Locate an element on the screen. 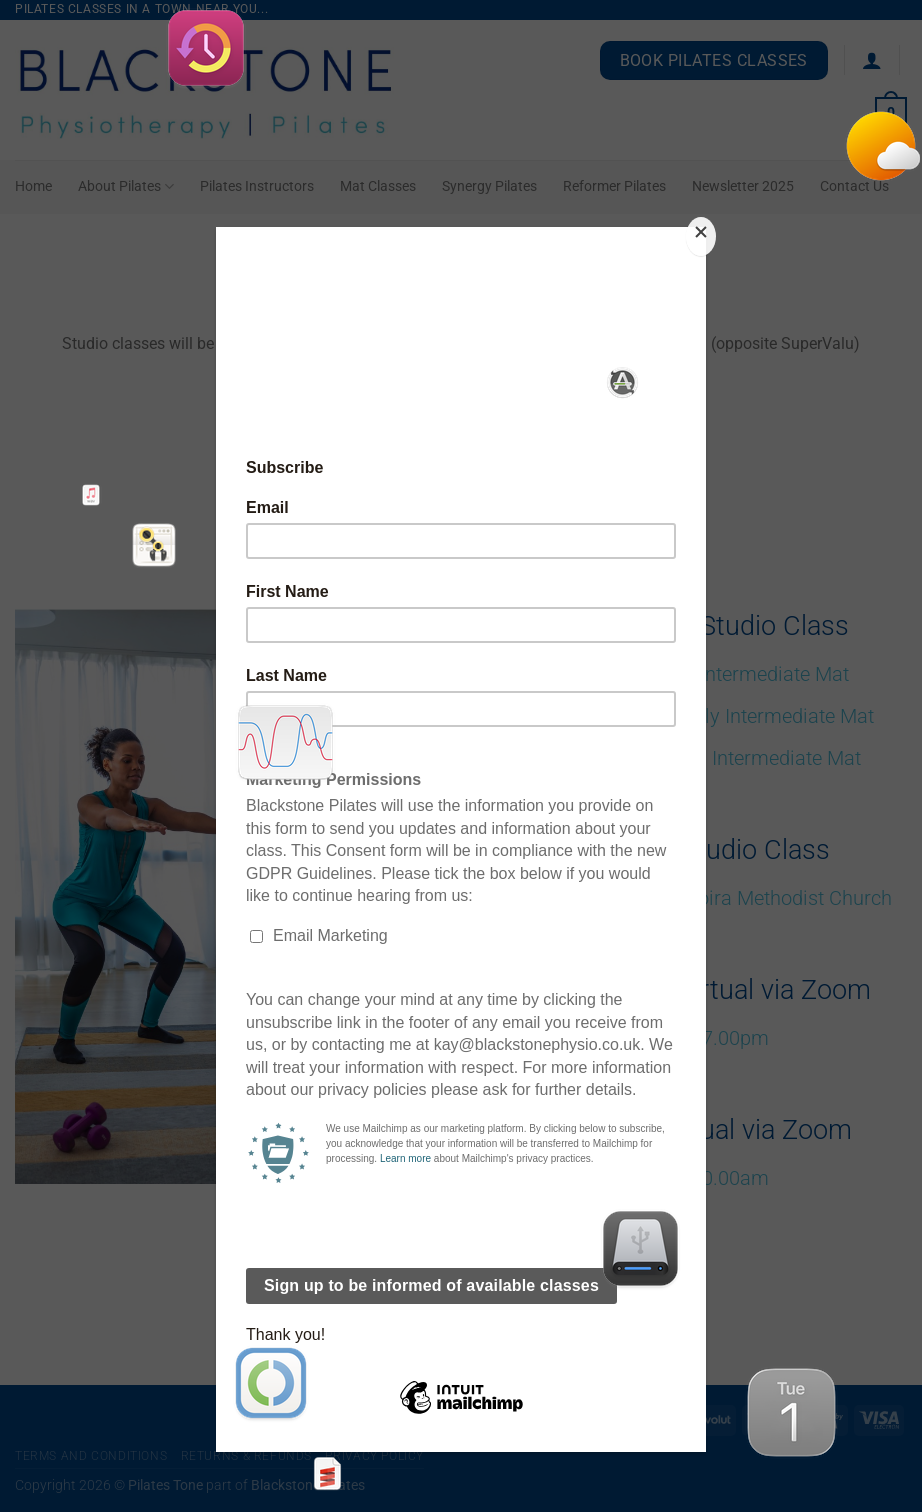  open pika backup to manage system backups is located at coordinates (206, 48).